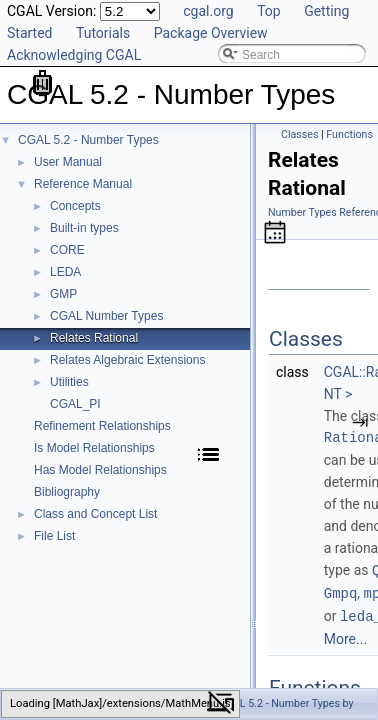 The image size is (378, 720). Describe the element at coordinates (220, 702) in the screenshot. I see `device link disconnected or unavailable` at that location.